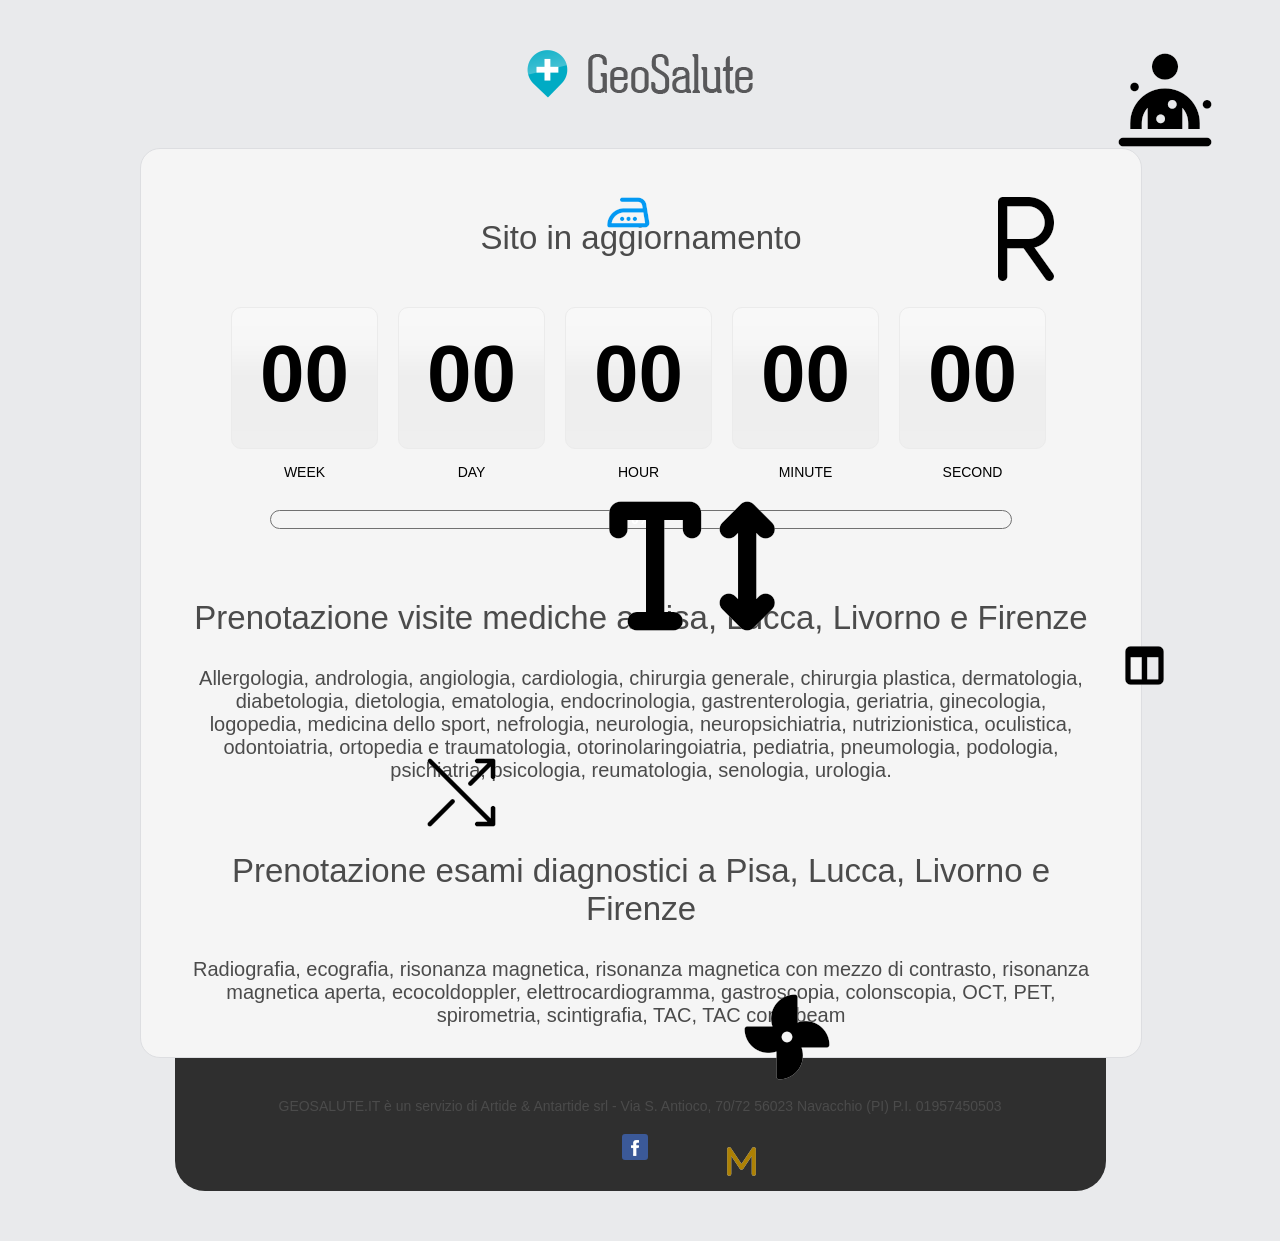  What do you see at coordinates (461, 792) in the screenshot?
I see `shuffle playback order` at bounding box center [461, 792].